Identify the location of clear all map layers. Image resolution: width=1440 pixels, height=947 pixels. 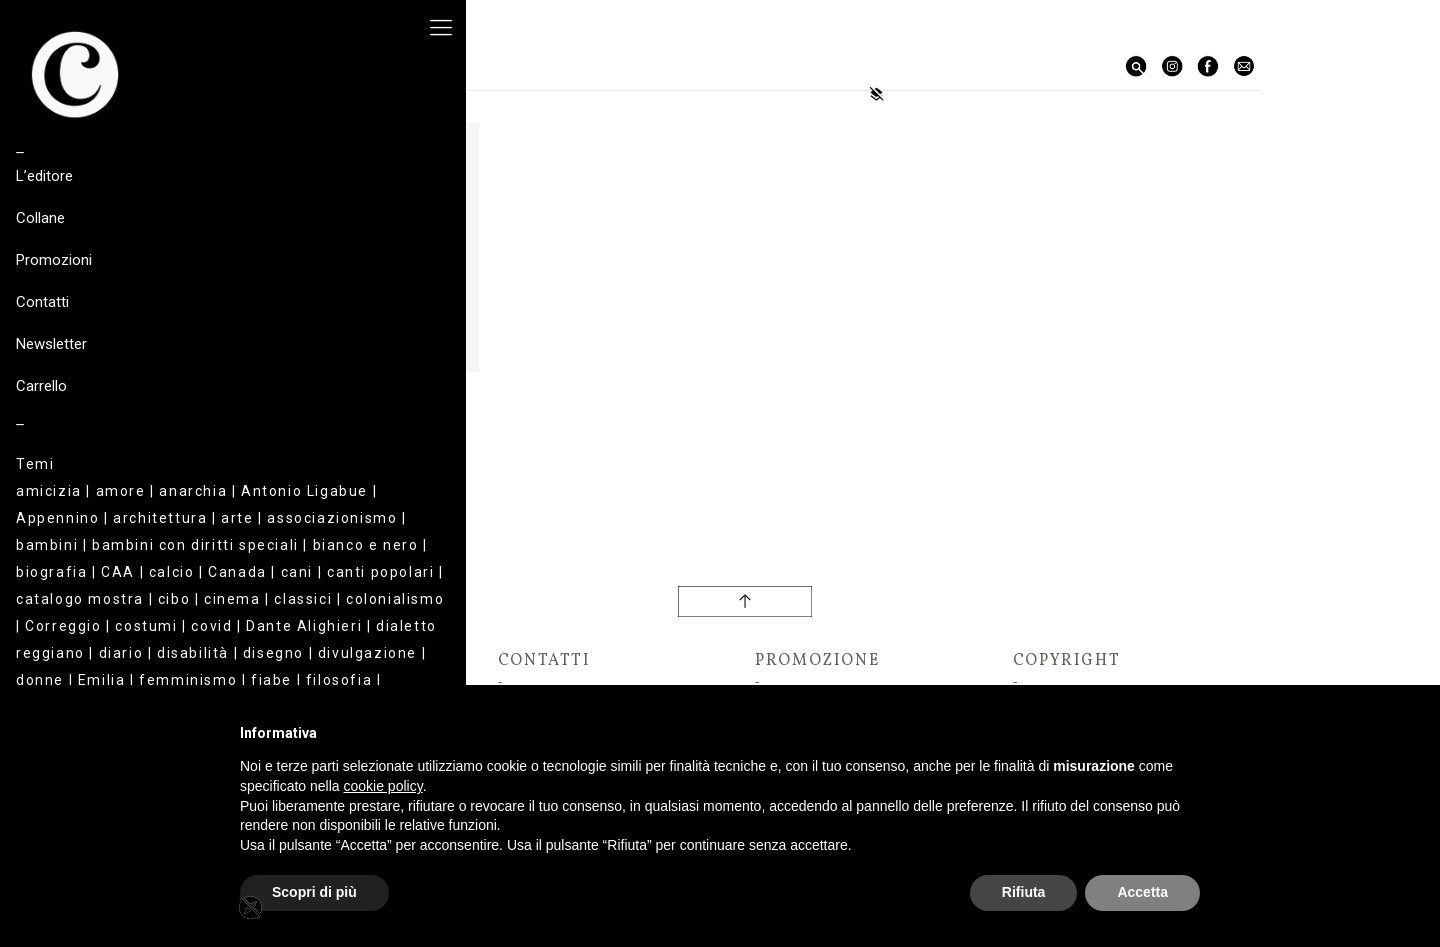
(876, 94).